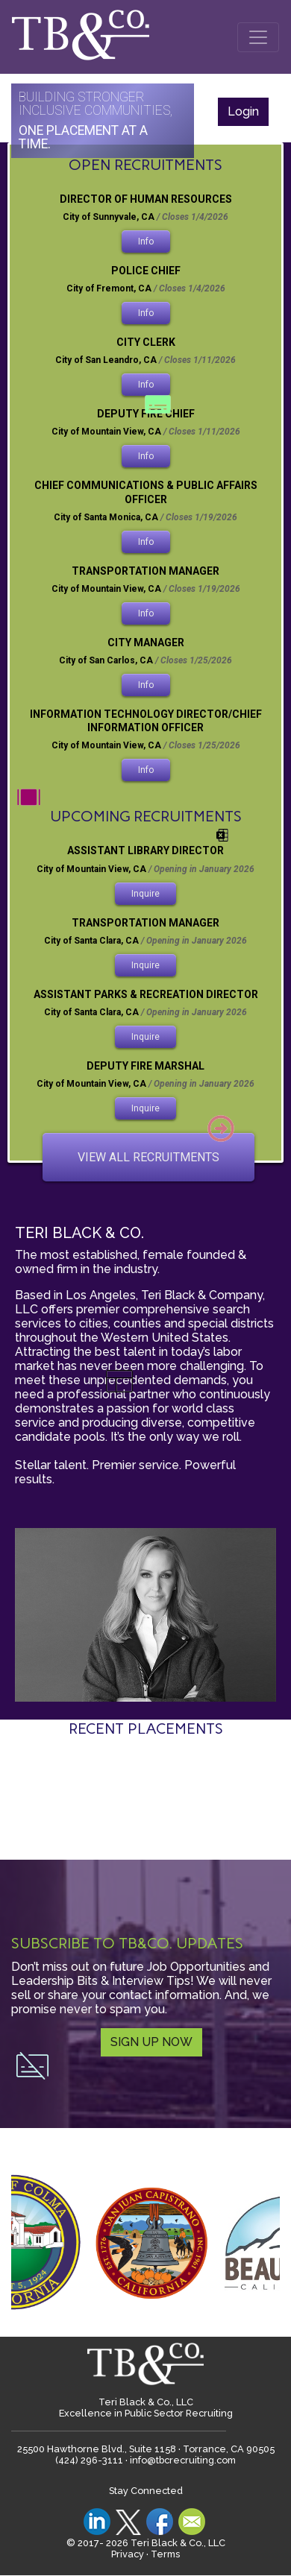 Image resolution: width=291 pixels, height=2576 pixels. What do you see at coordinates (32, 2065) in the screenshot?
I see `disable subtitles or closed captions` at bounding box center [32, 2065].